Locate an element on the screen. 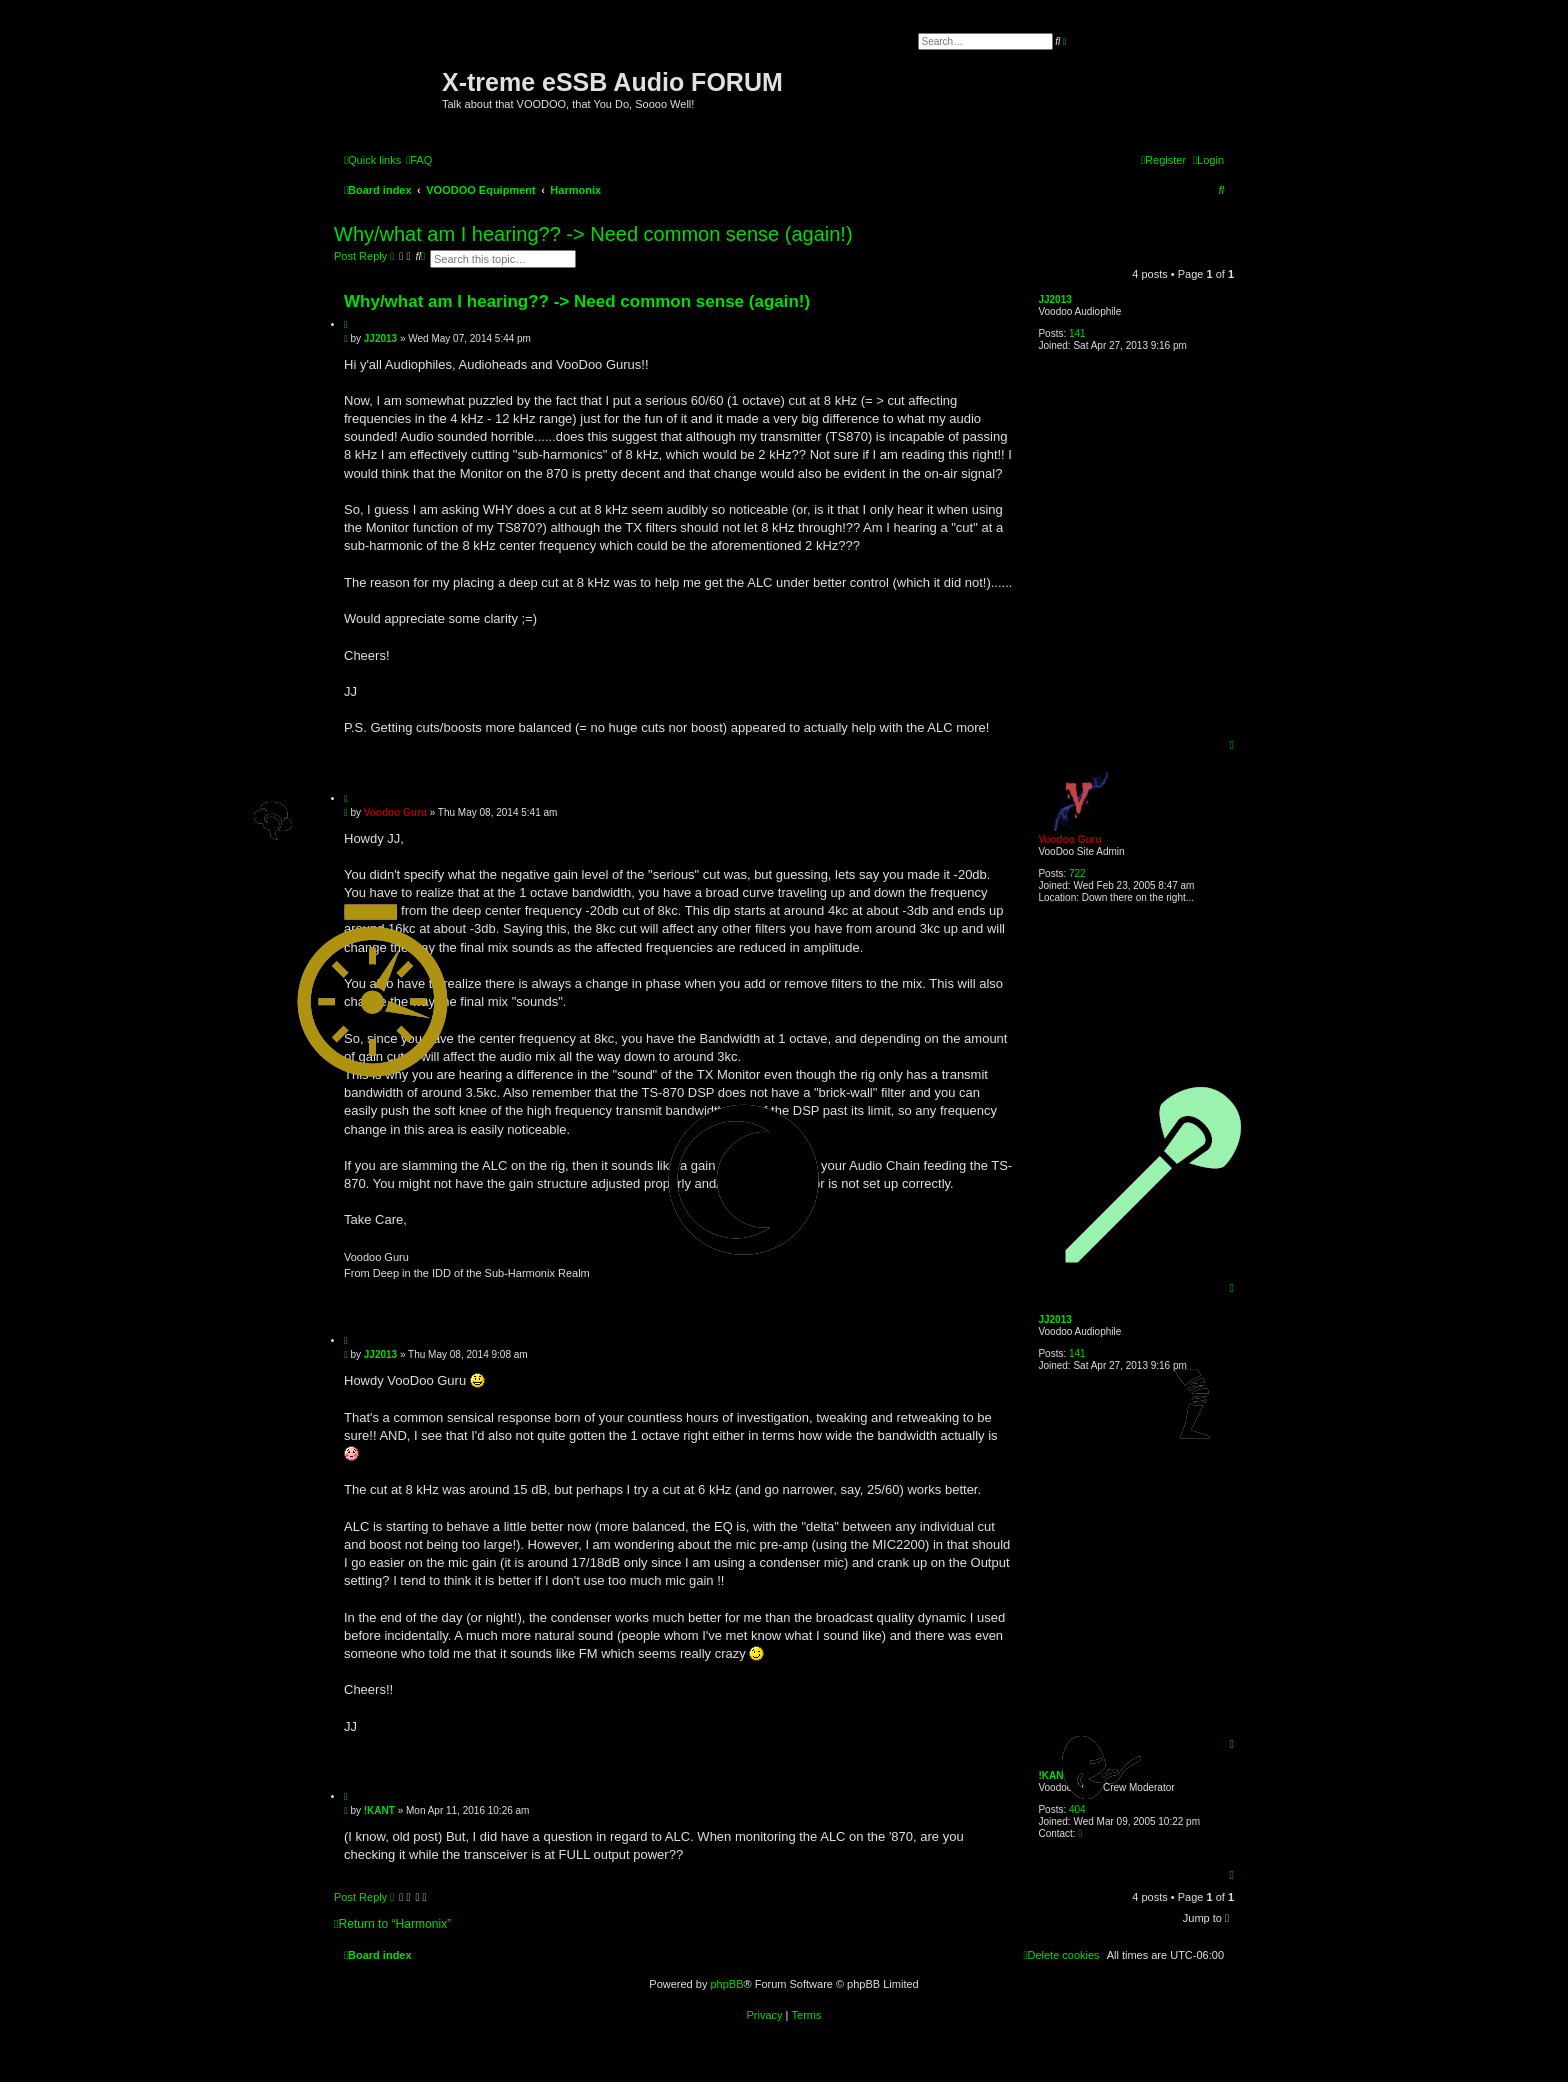 The height and width of the screenshot is (2082, 1568). start or view a timer is located at coordinates (372, 990).